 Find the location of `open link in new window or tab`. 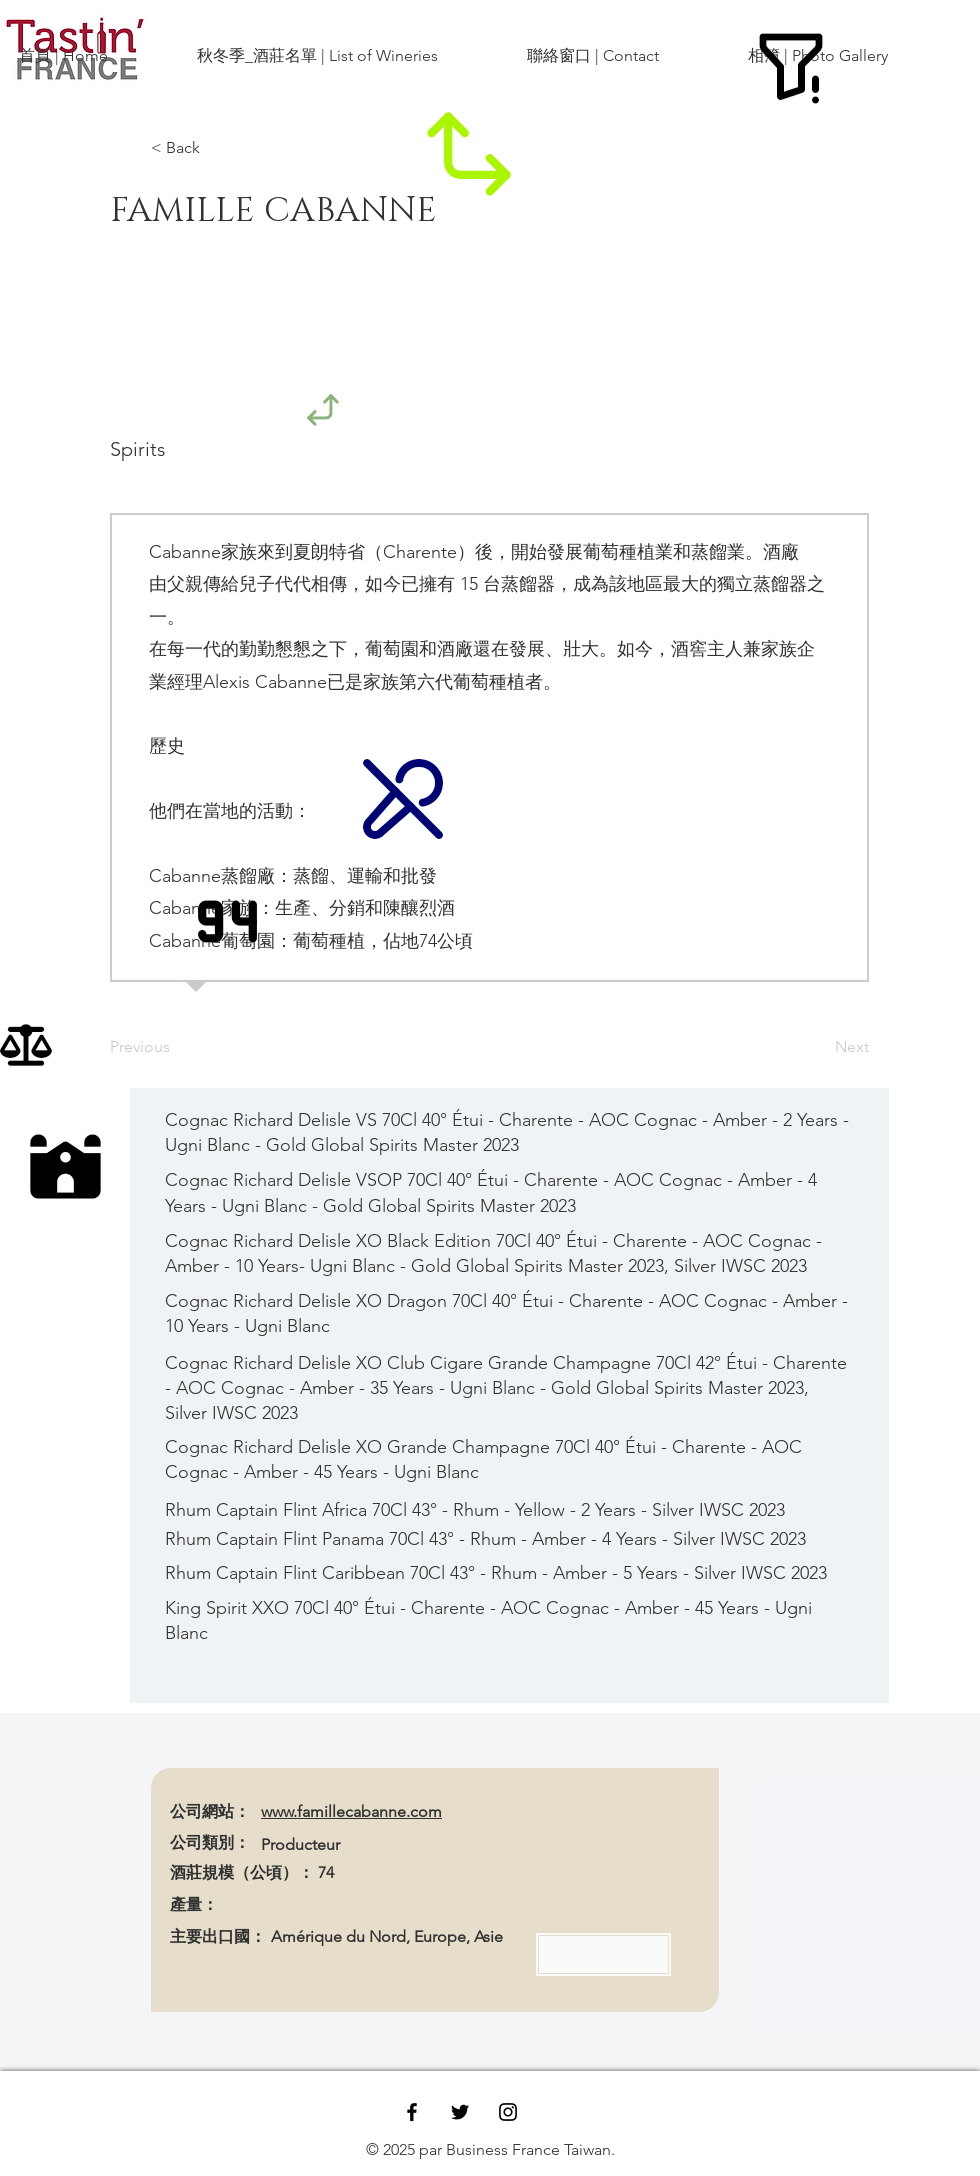

open link in new window or tab is located at coordinates (469, 154).